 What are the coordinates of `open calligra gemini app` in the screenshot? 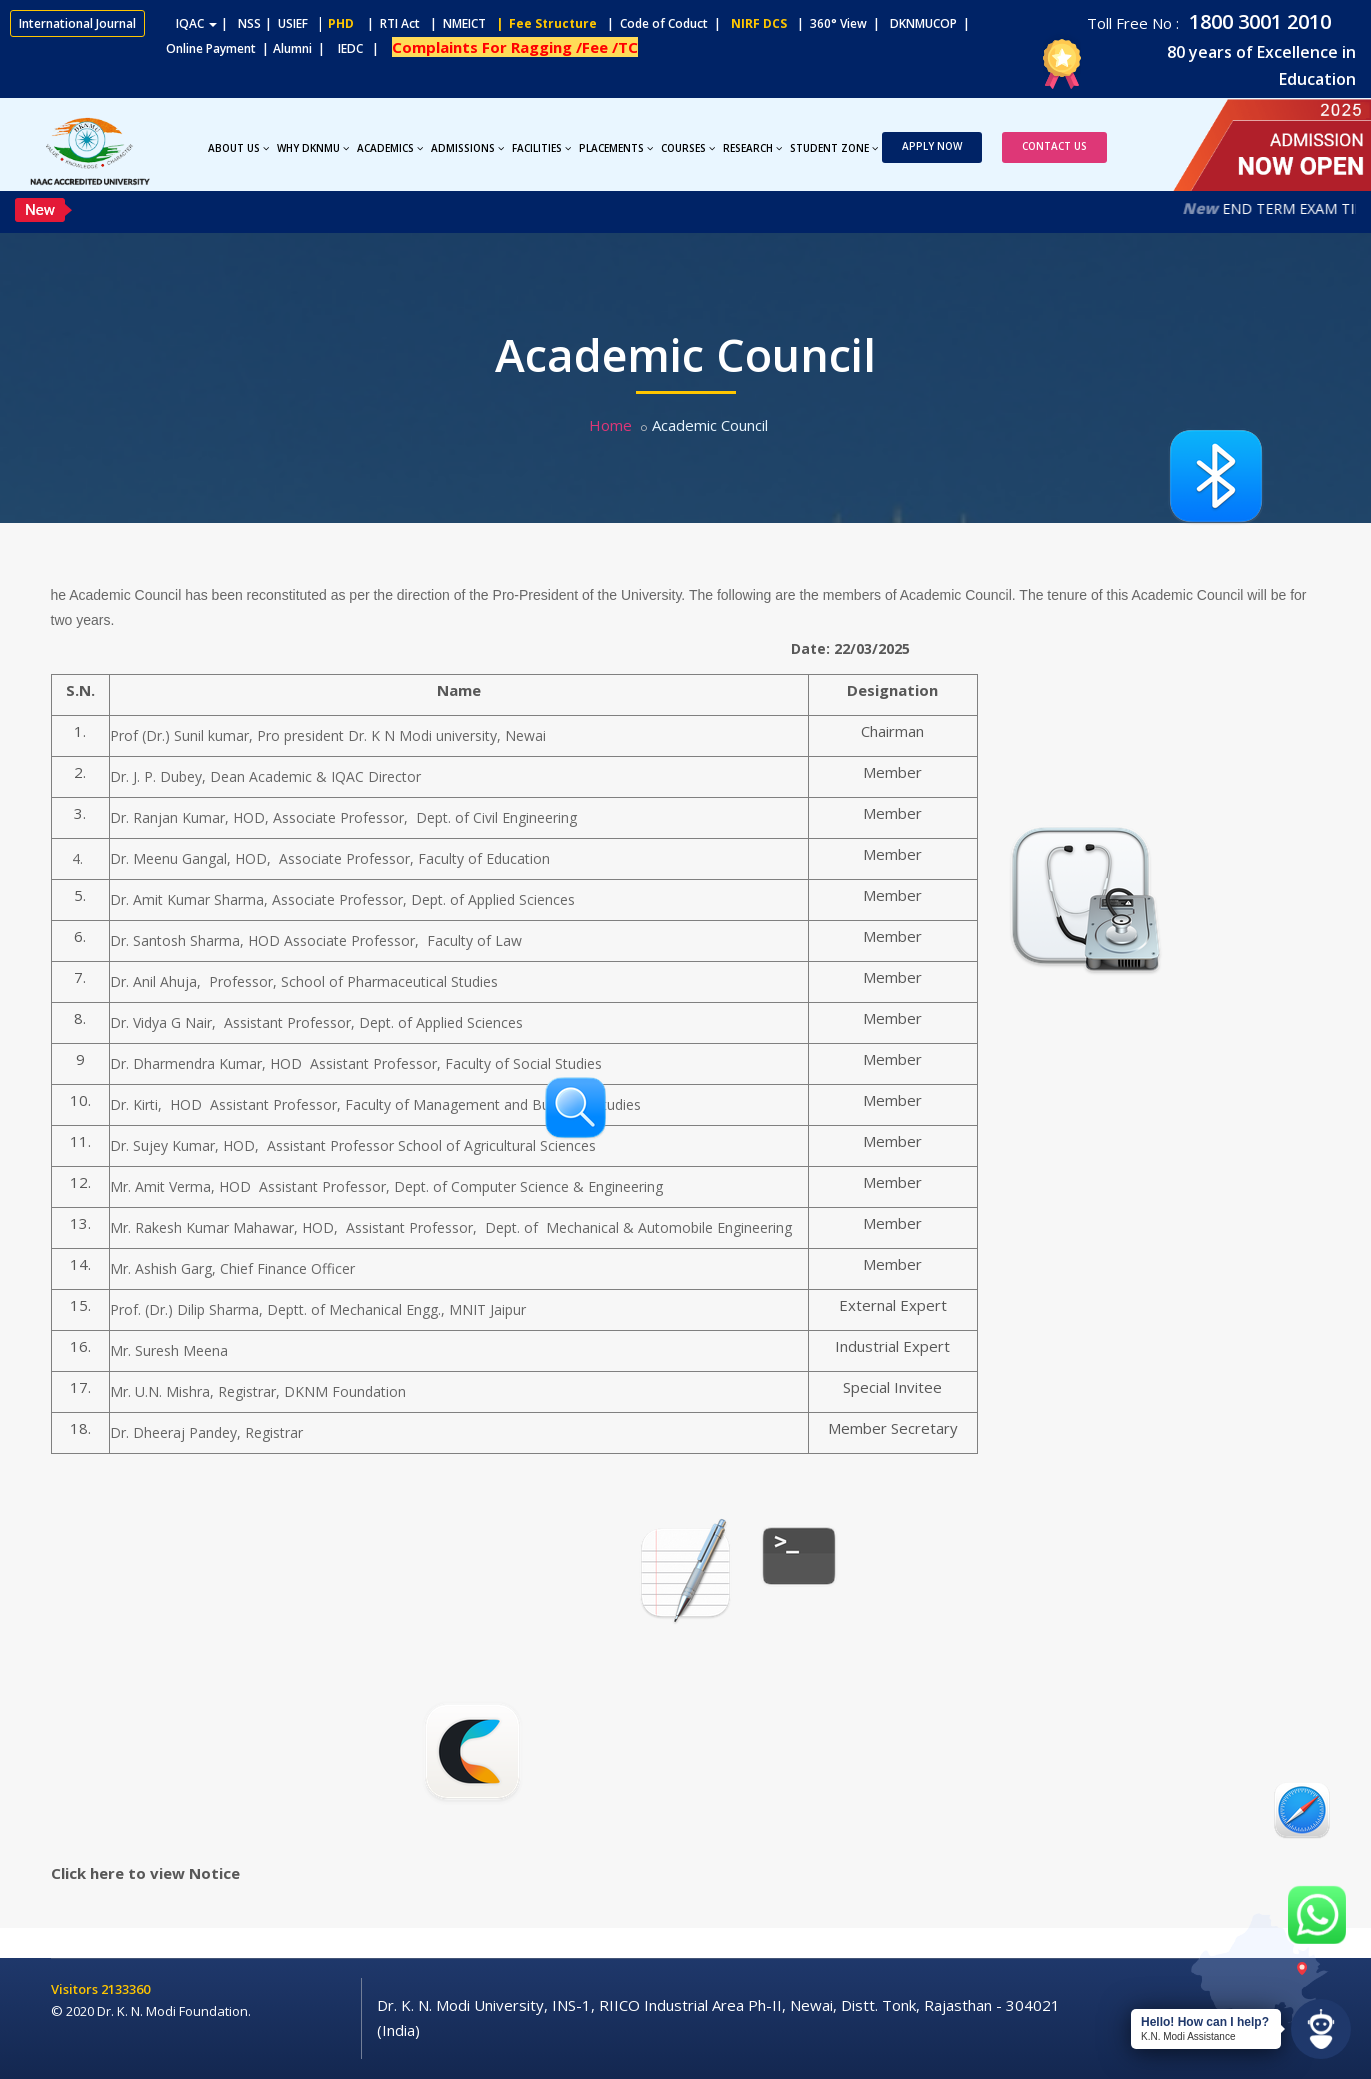 It's located at (472, 1751).